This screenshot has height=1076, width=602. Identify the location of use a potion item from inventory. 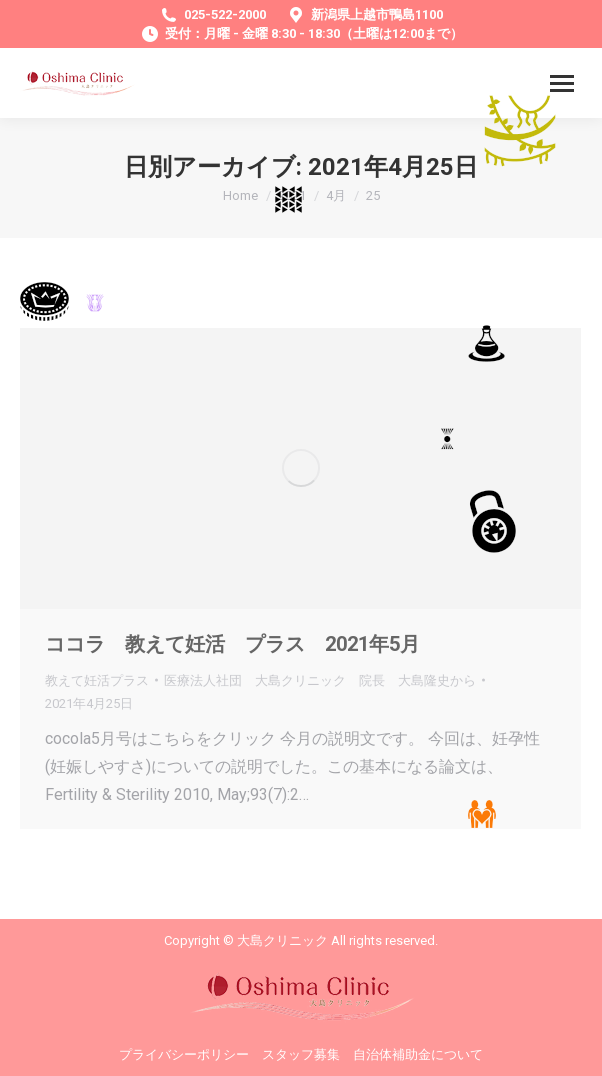
(486, 343).